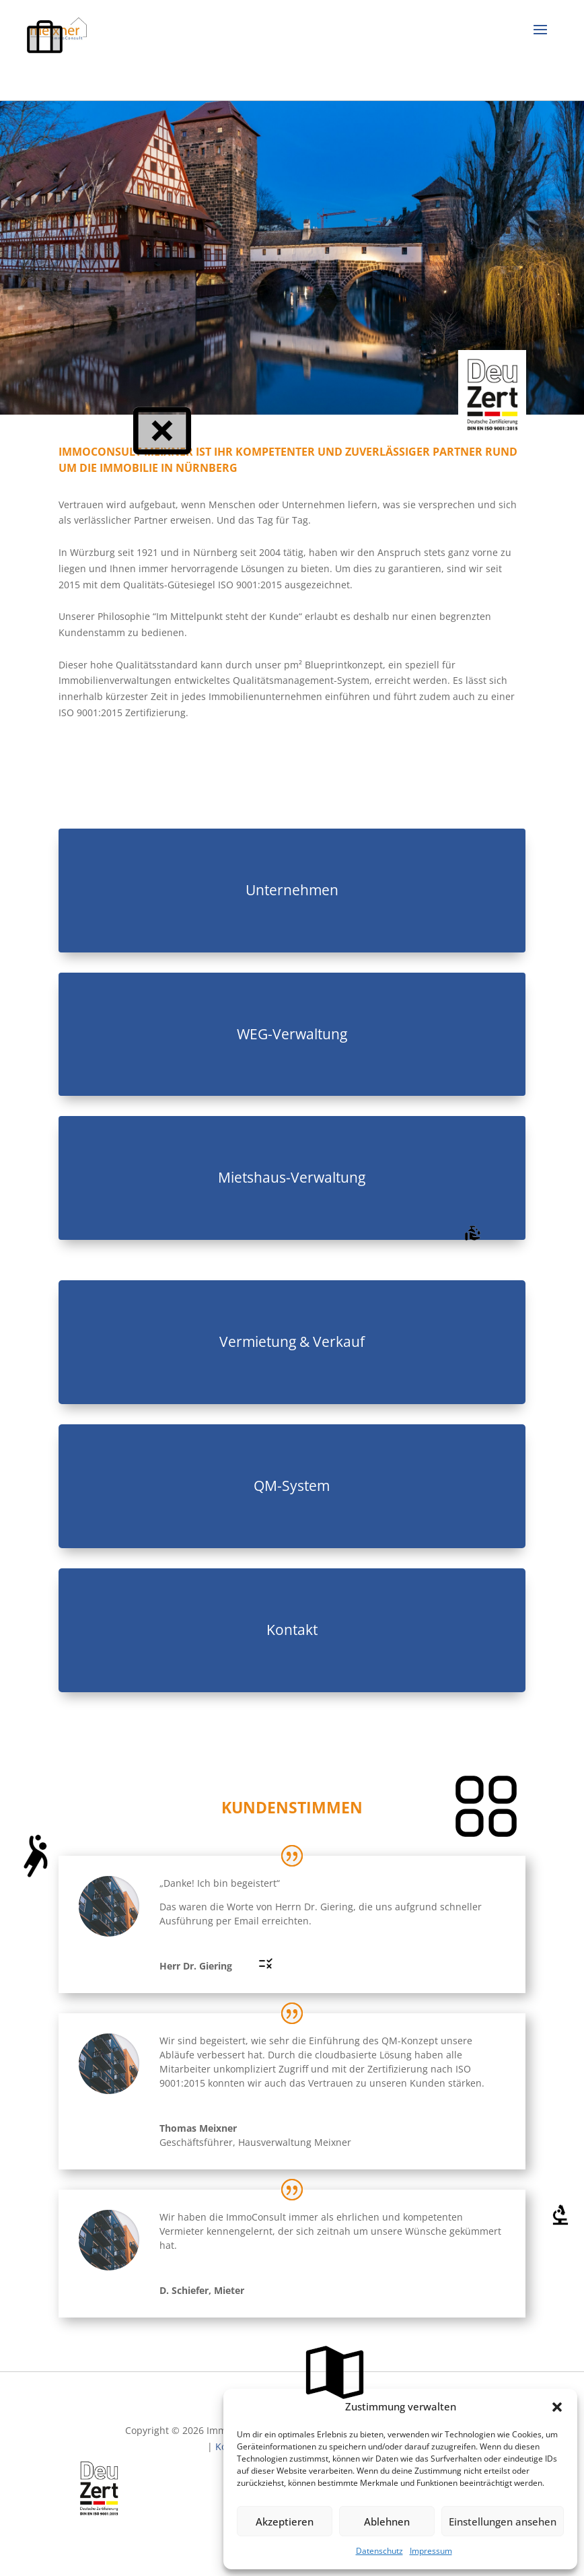 The height and width of the screenshot is (2576, 584). I want to click on access biotech or laboratory features, so click(560, 2215).